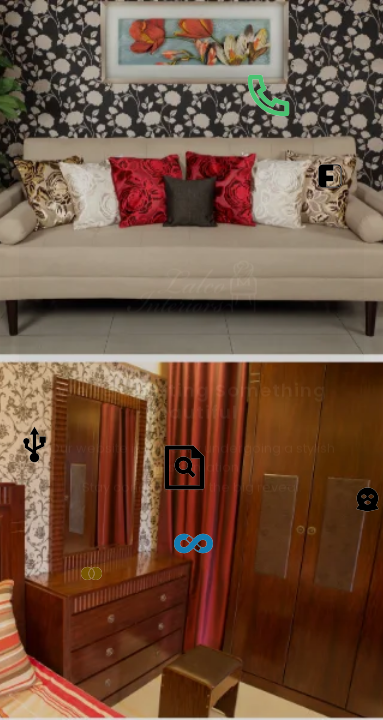  I want to click on indicates criminal or suspicious user profile, so click(367, 499).